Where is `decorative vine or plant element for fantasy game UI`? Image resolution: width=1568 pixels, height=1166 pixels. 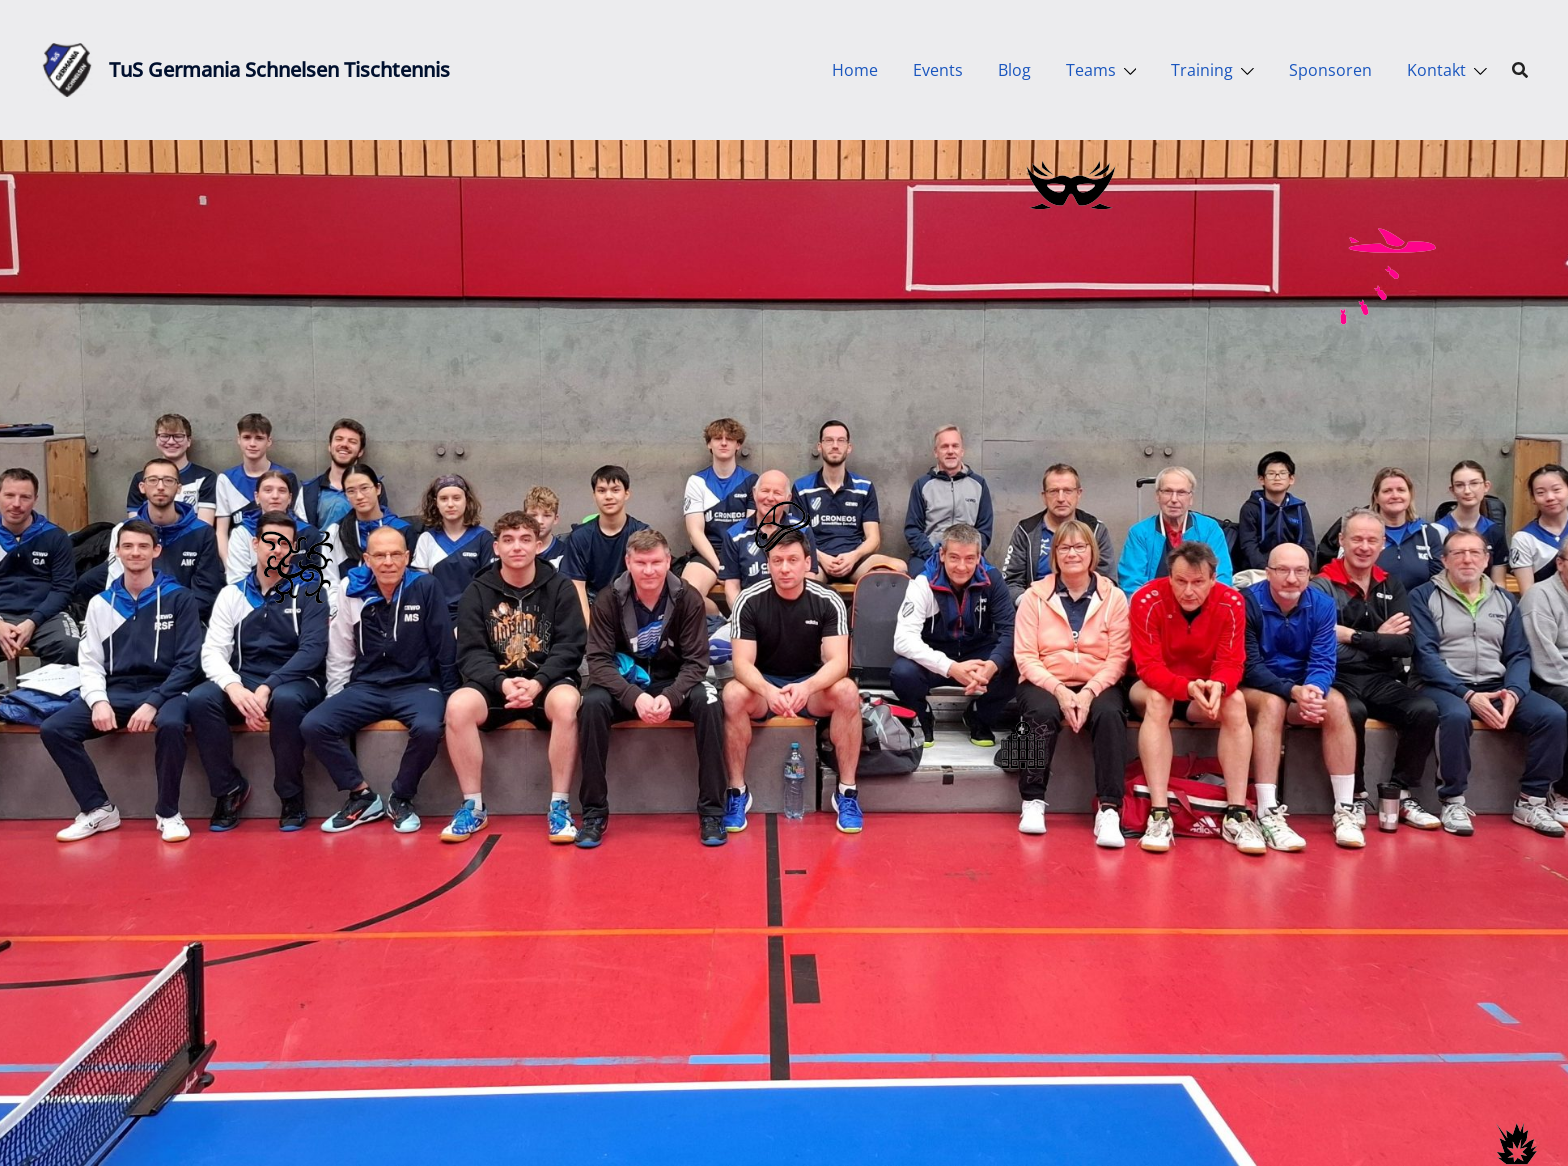
decorative vine or plant element for fantasy game UI is located at coordinates (297, 567).